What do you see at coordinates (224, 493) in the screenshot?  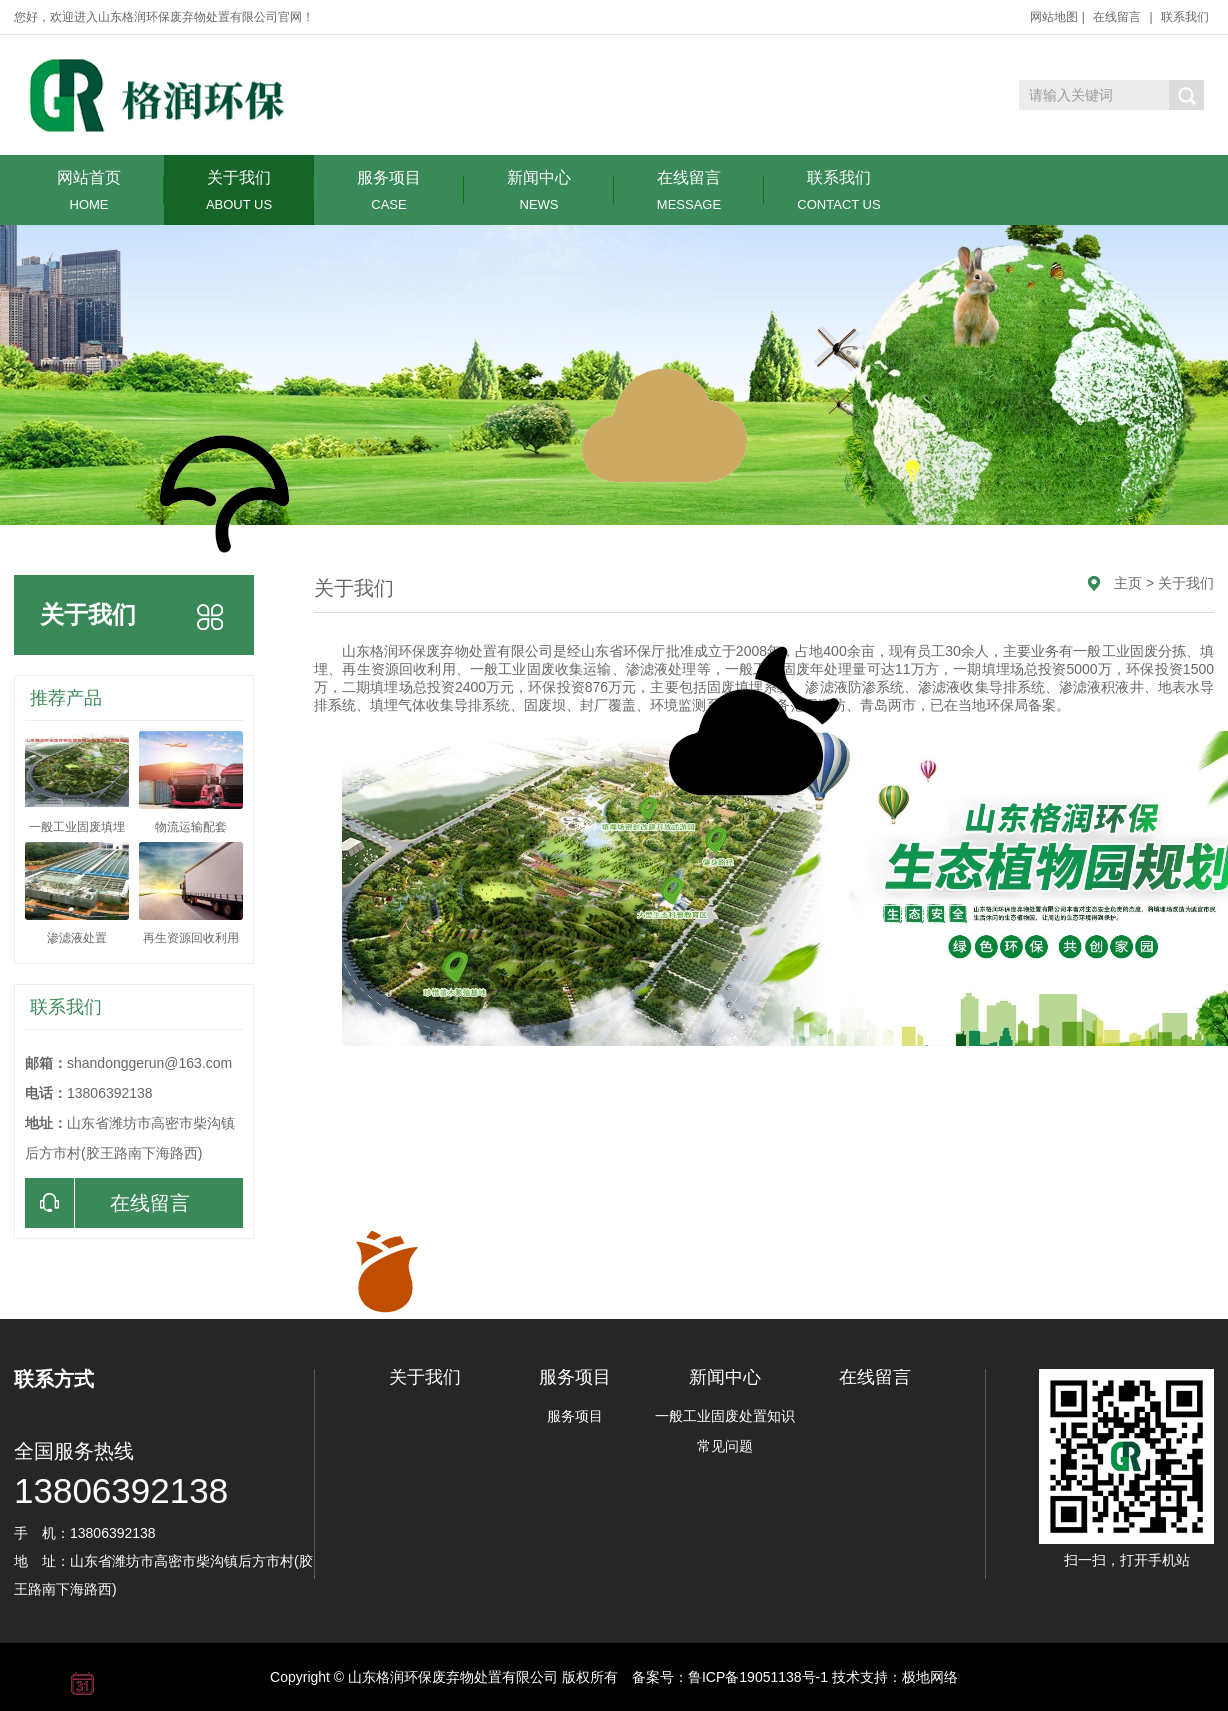 I see `visit codecov integration settings` at bounding box center [224, 493].